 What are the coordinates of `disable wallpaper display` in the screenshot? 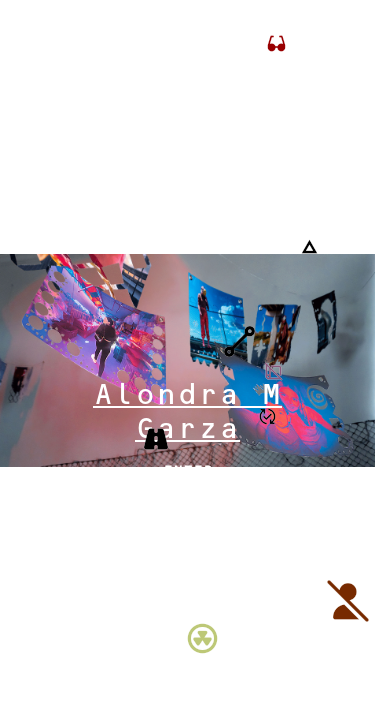 It's located at (273, 371).